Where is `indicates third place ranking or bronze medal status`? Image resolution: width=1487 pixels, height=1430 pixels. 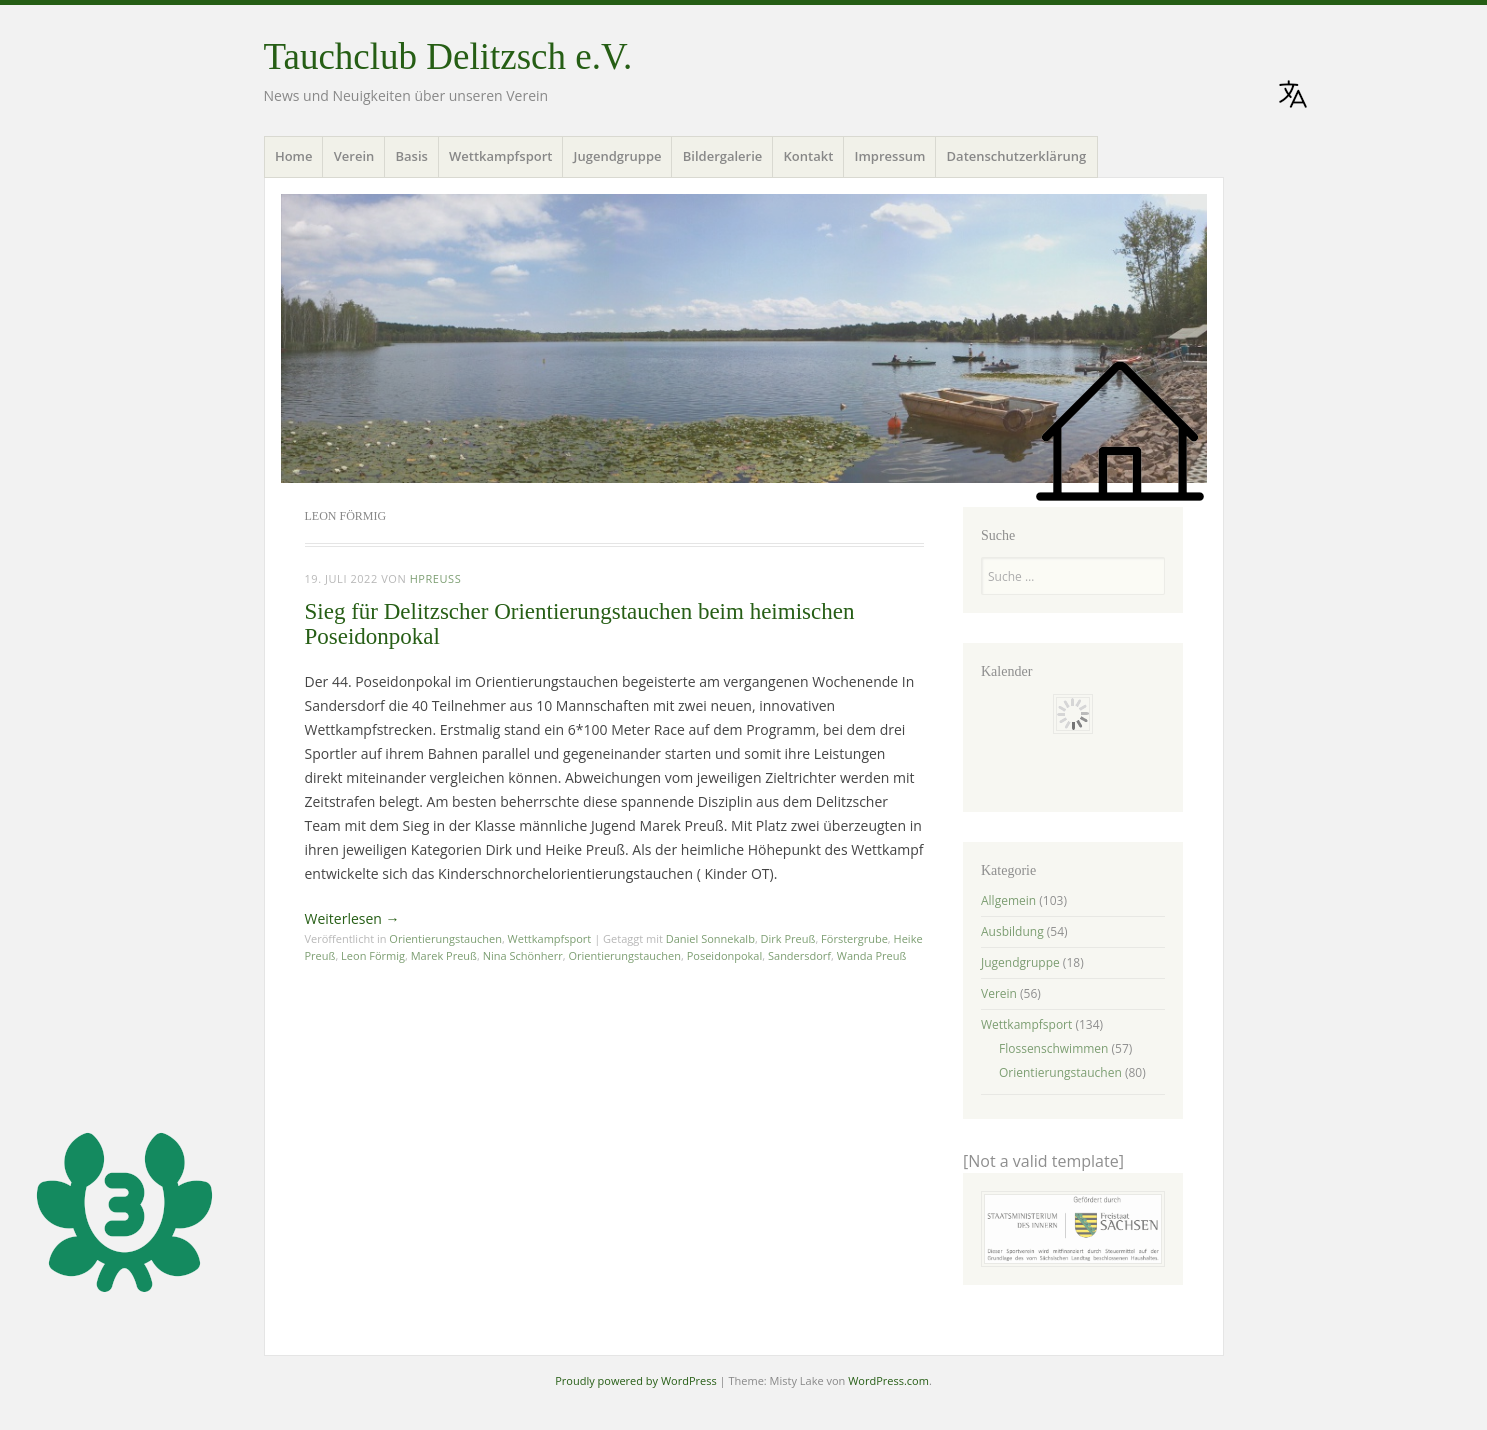
indicates third place ranking or bronze medal status is located at coordinates (124, 1212).